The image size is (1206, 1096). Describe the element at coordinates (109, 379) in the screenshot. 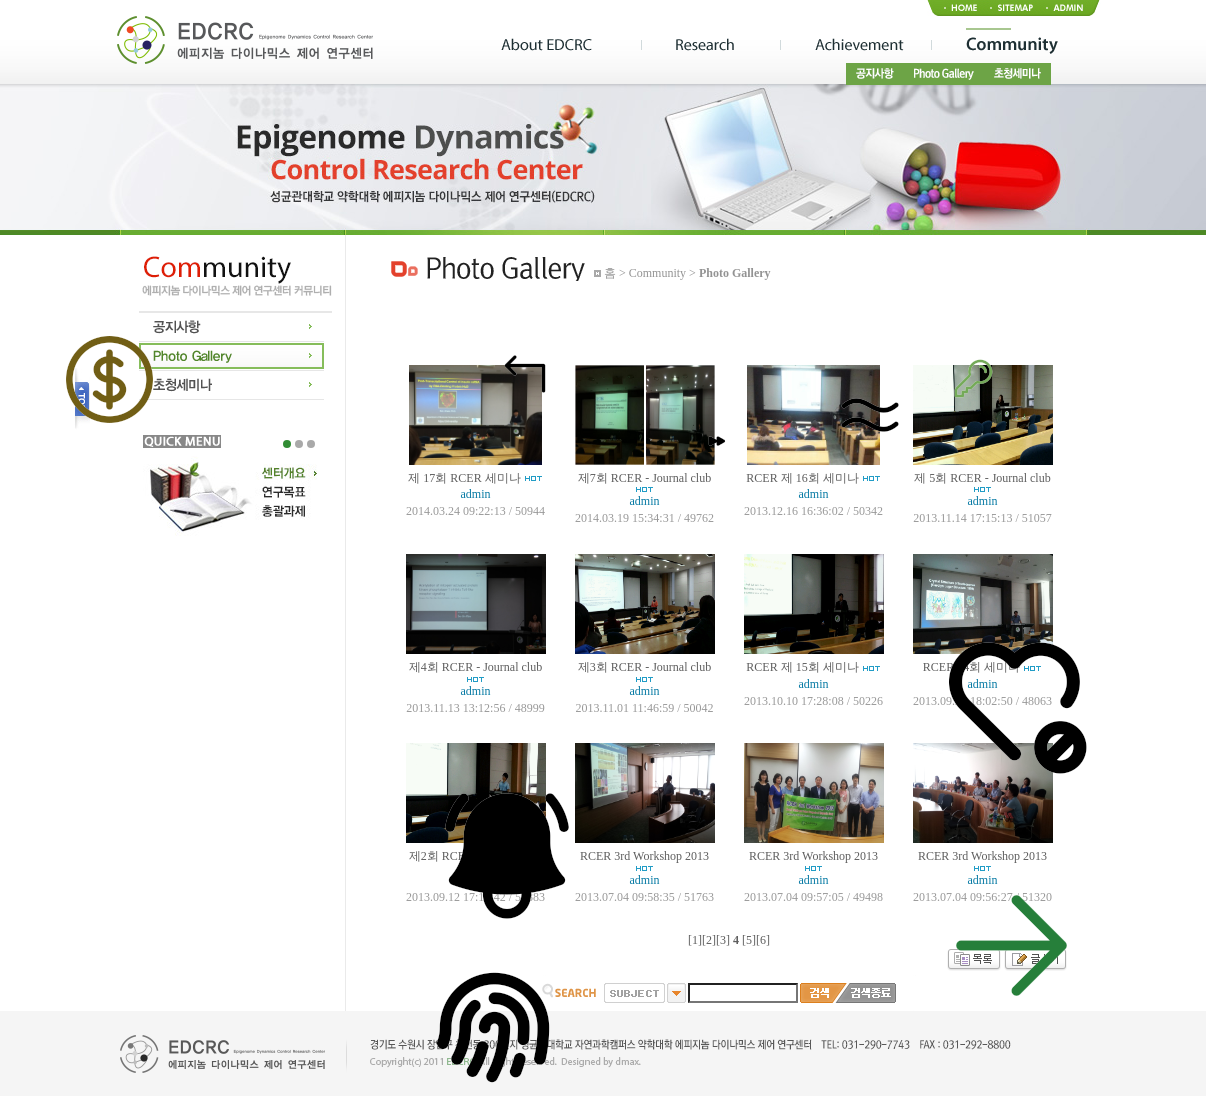

I see `view account balance or financial information` at that location.